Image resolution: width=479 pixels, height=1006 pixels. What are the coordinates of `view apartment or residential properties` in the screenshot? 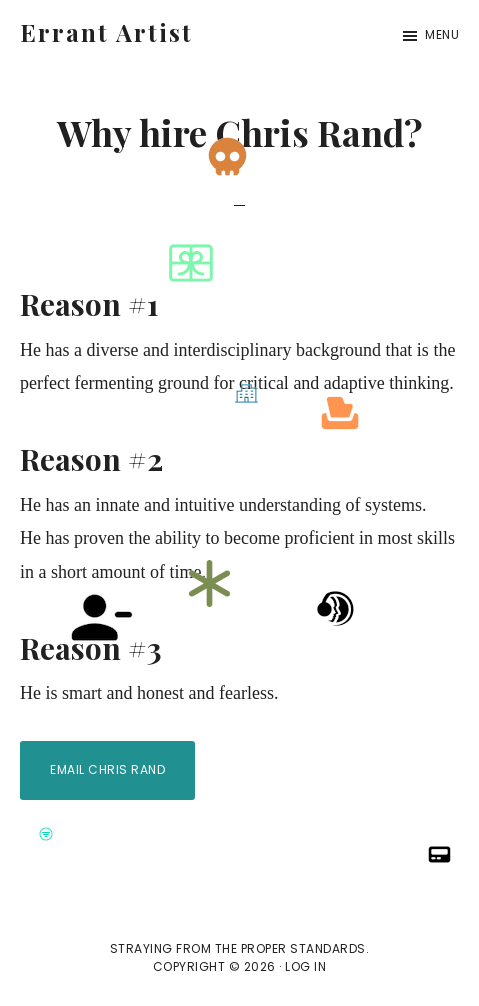 It's located at (246, 393).